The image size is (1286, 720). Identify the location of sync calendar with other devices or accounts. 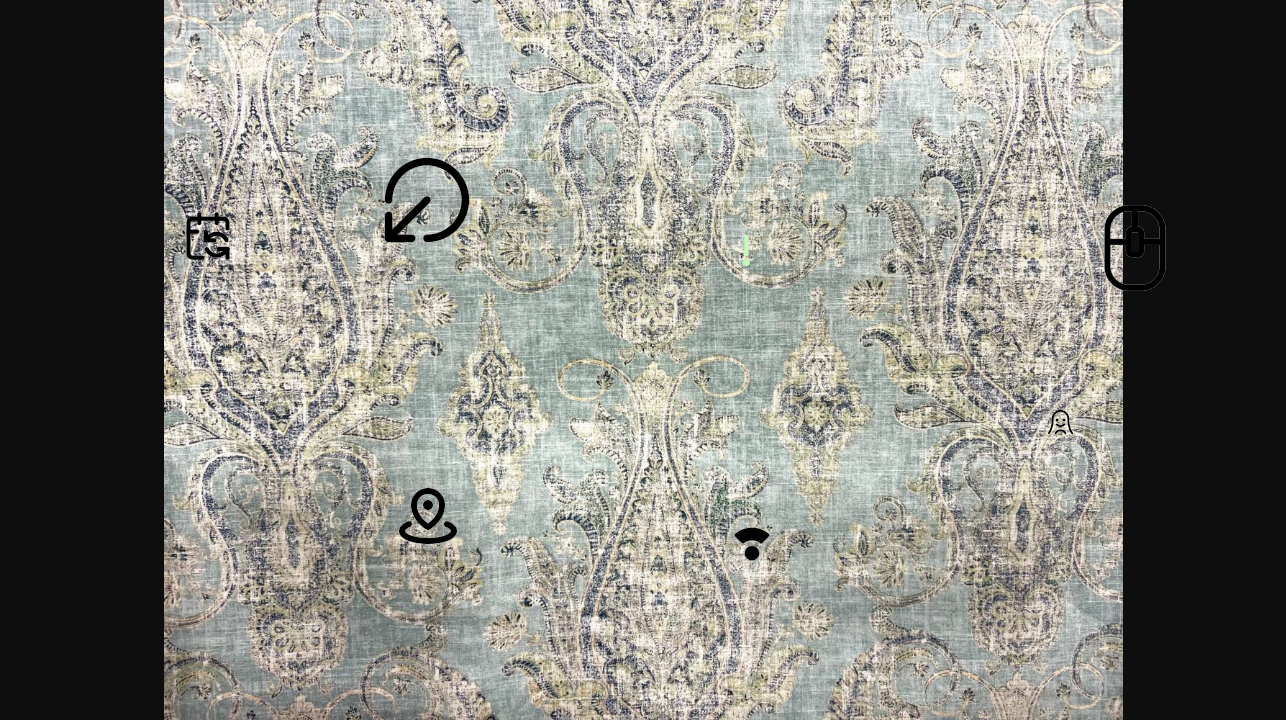
(208, 236).